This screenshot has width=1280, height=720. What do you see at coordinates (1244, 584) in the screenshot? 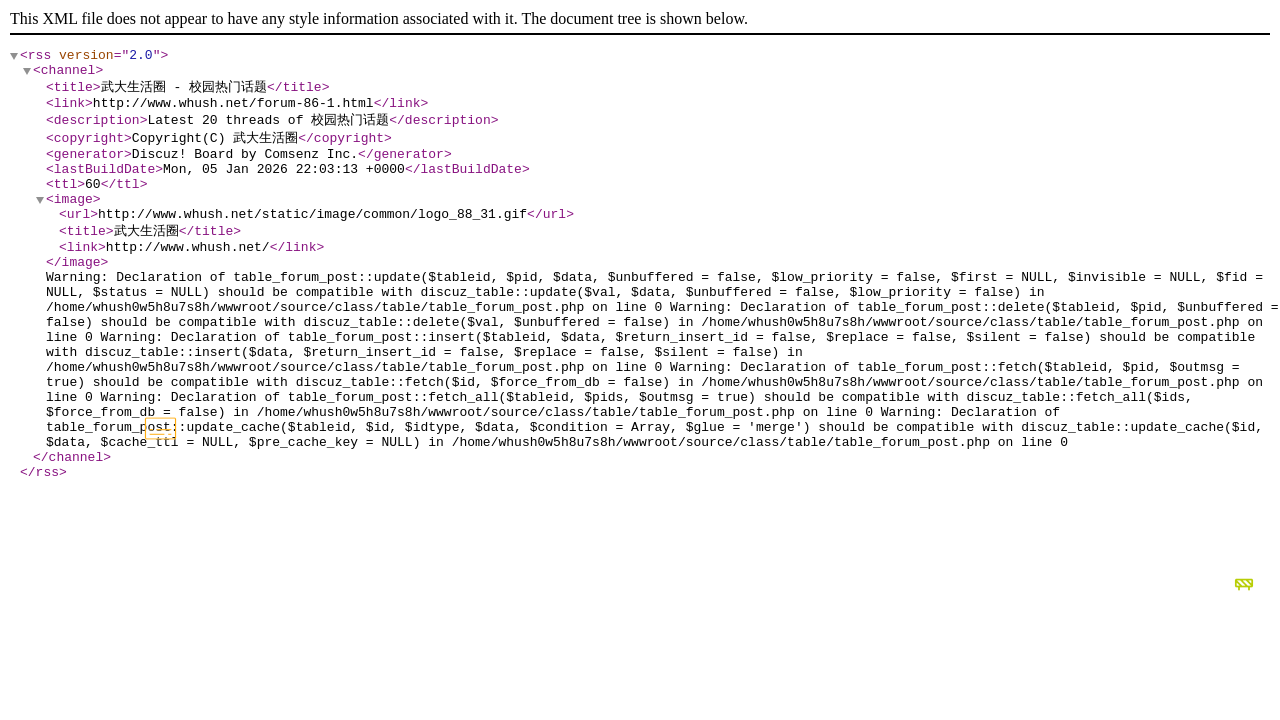
I see `indicates a blocked or restricted area` at bounding box center [1244, 584].